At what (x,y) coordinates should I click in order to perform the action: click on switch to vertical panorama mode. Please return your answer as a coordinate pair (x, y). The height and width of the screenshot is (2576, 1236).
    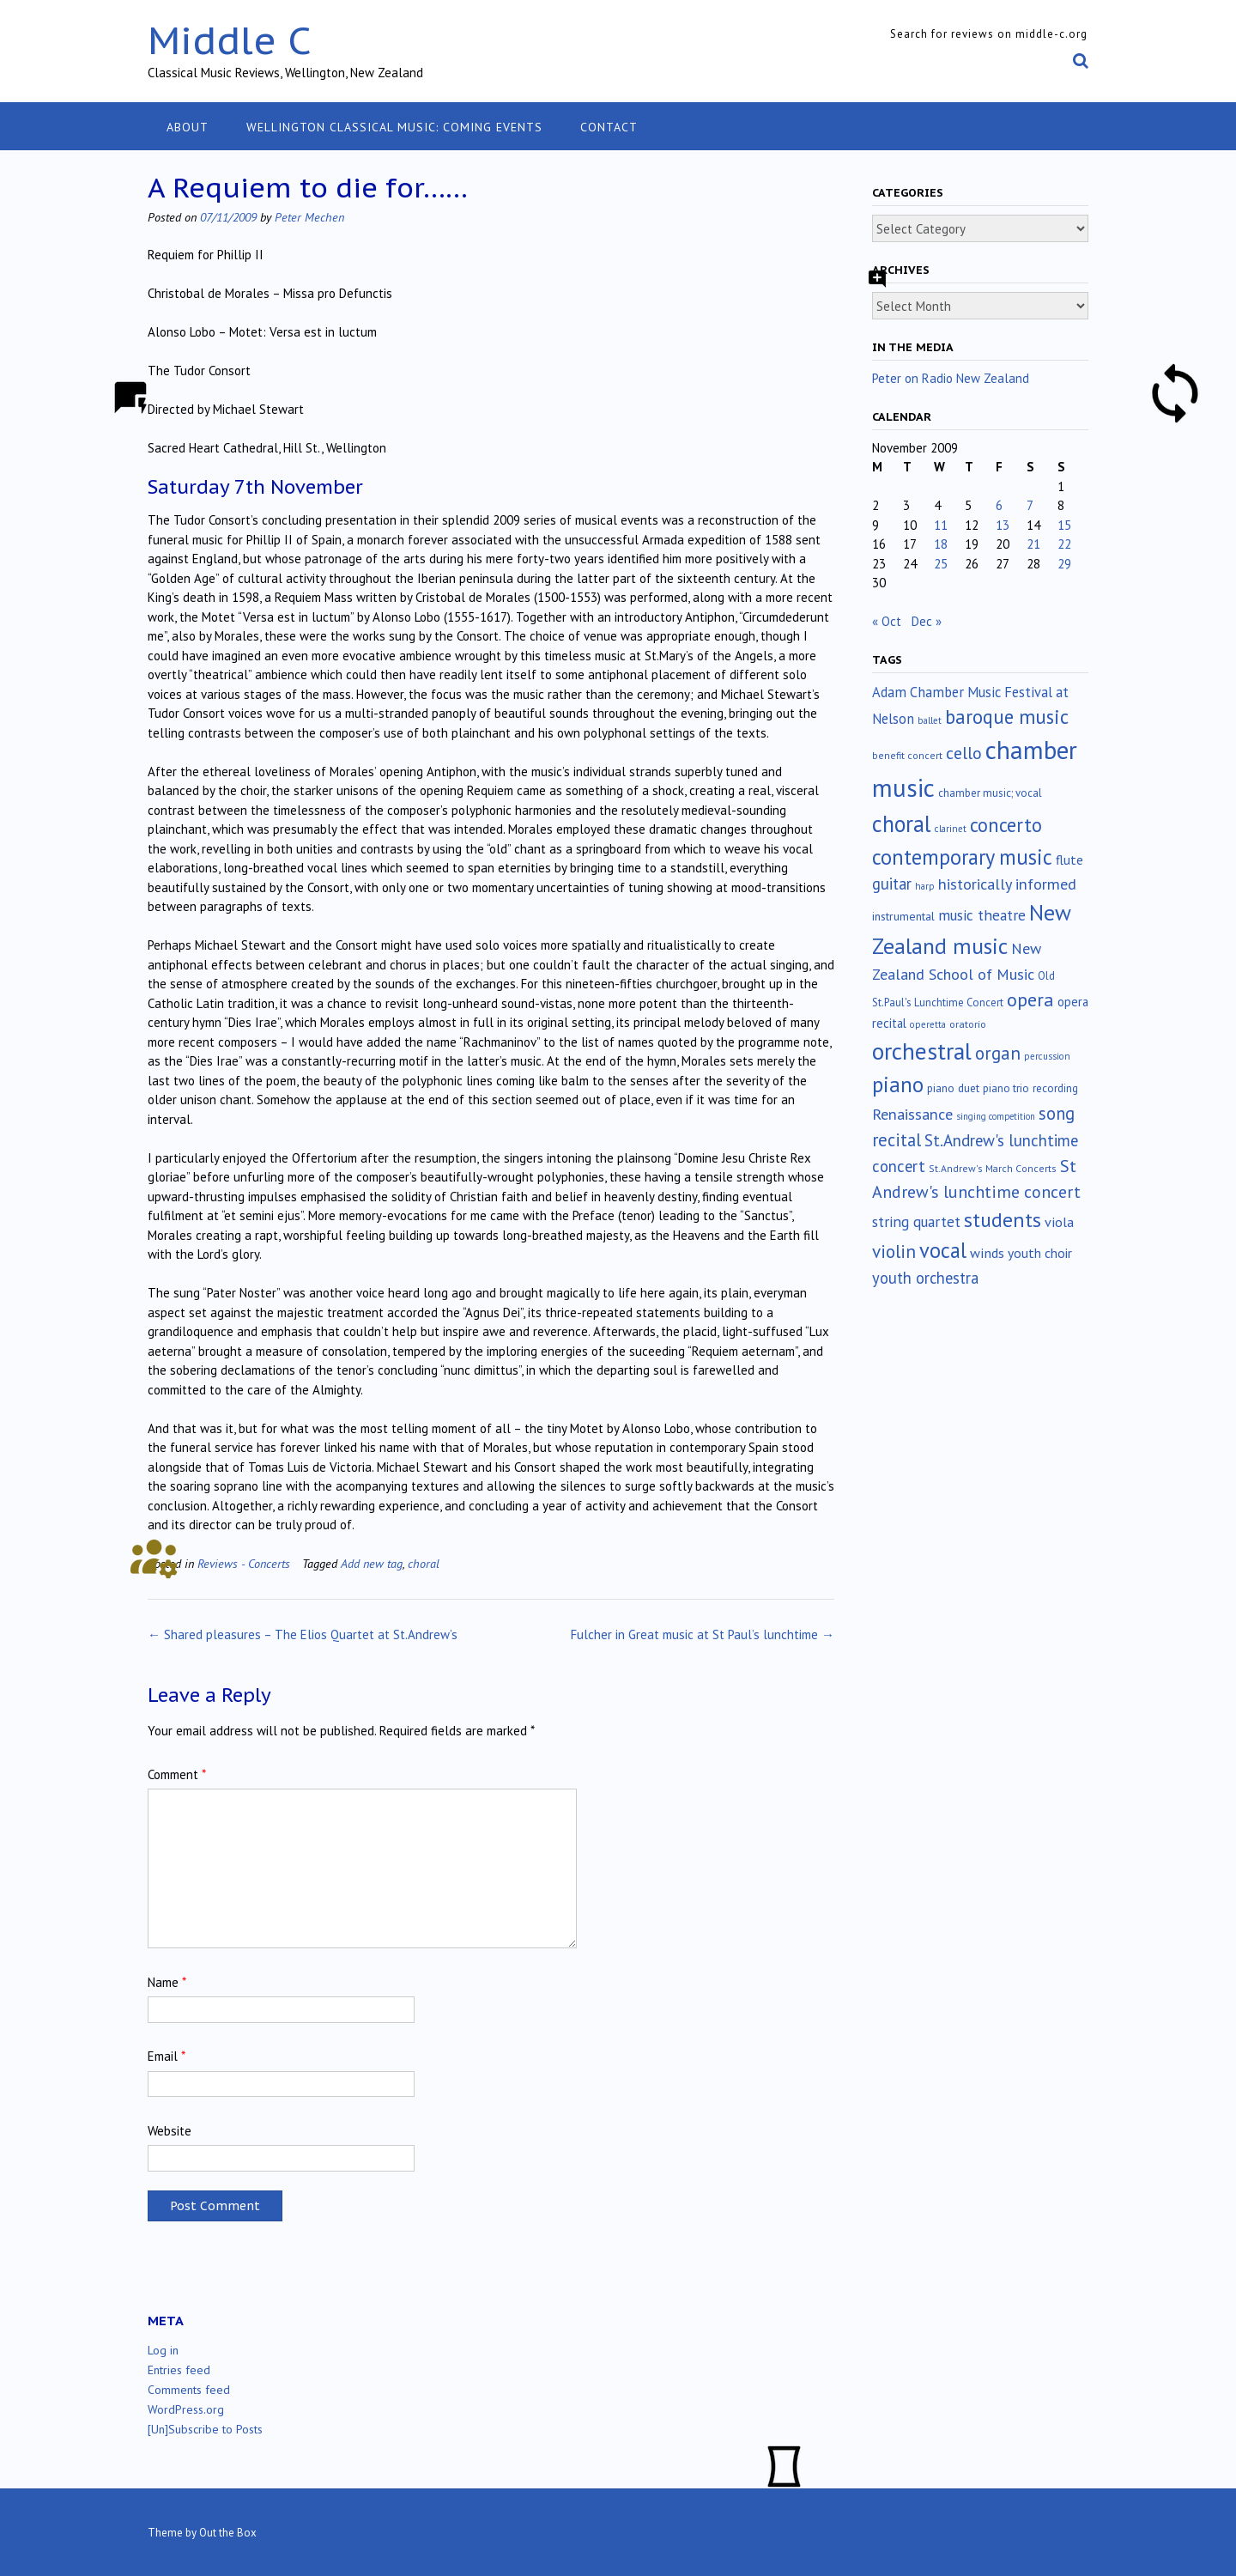
    Looking at the image, I should click on (784, 2466).